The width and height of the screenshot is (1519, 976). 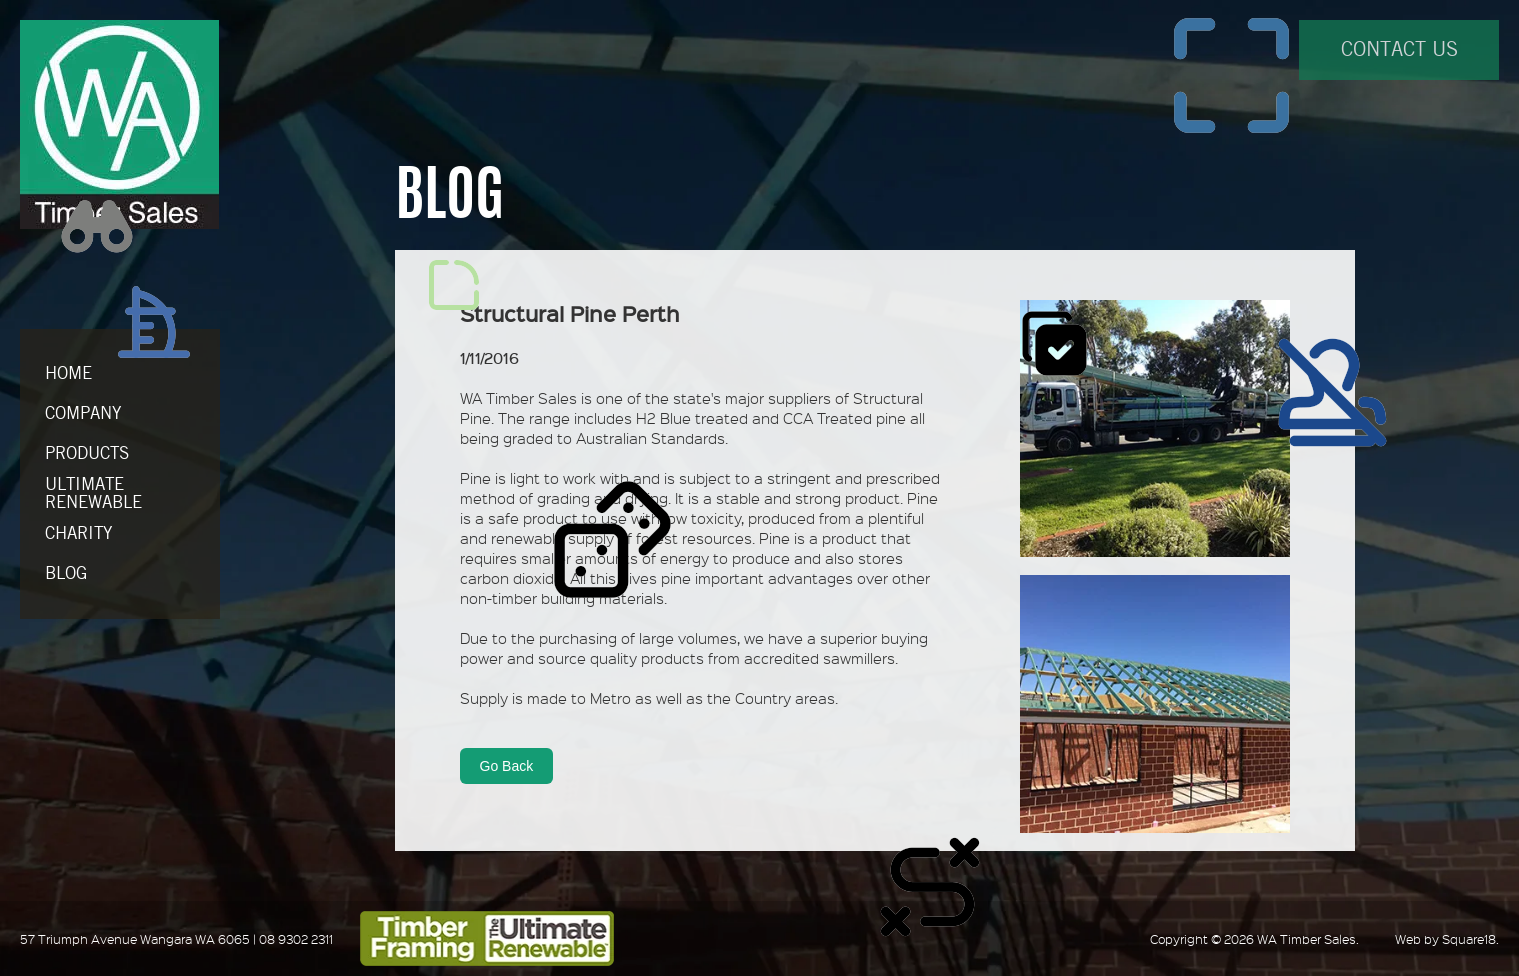 I want to click on content copied to clipboard successfully, so click(x=1054, y=343).